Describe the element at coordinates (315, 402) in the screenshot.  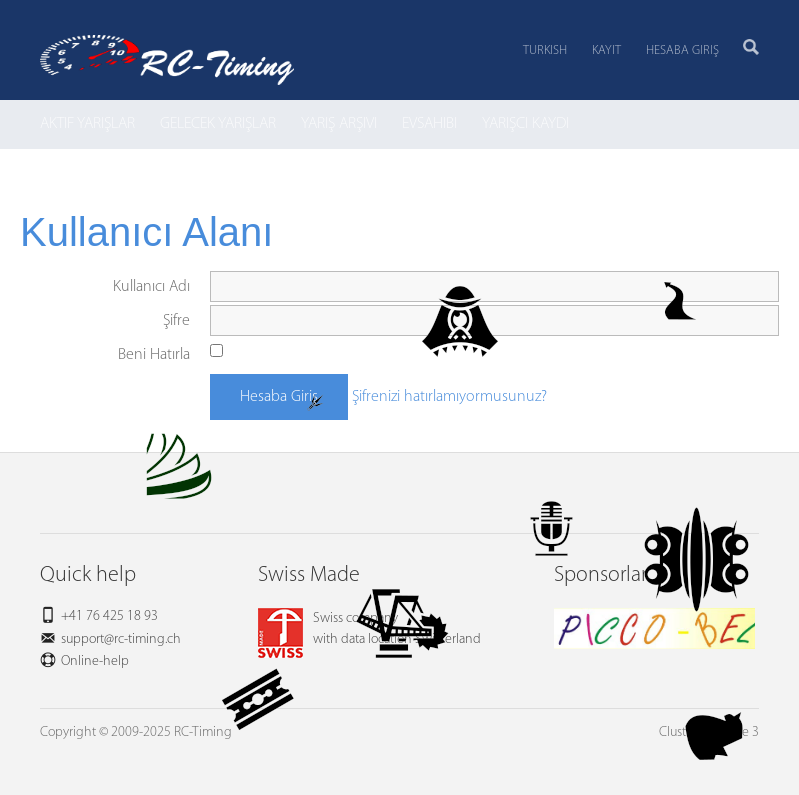
I see `select a magic or water-based weapon` at that location.